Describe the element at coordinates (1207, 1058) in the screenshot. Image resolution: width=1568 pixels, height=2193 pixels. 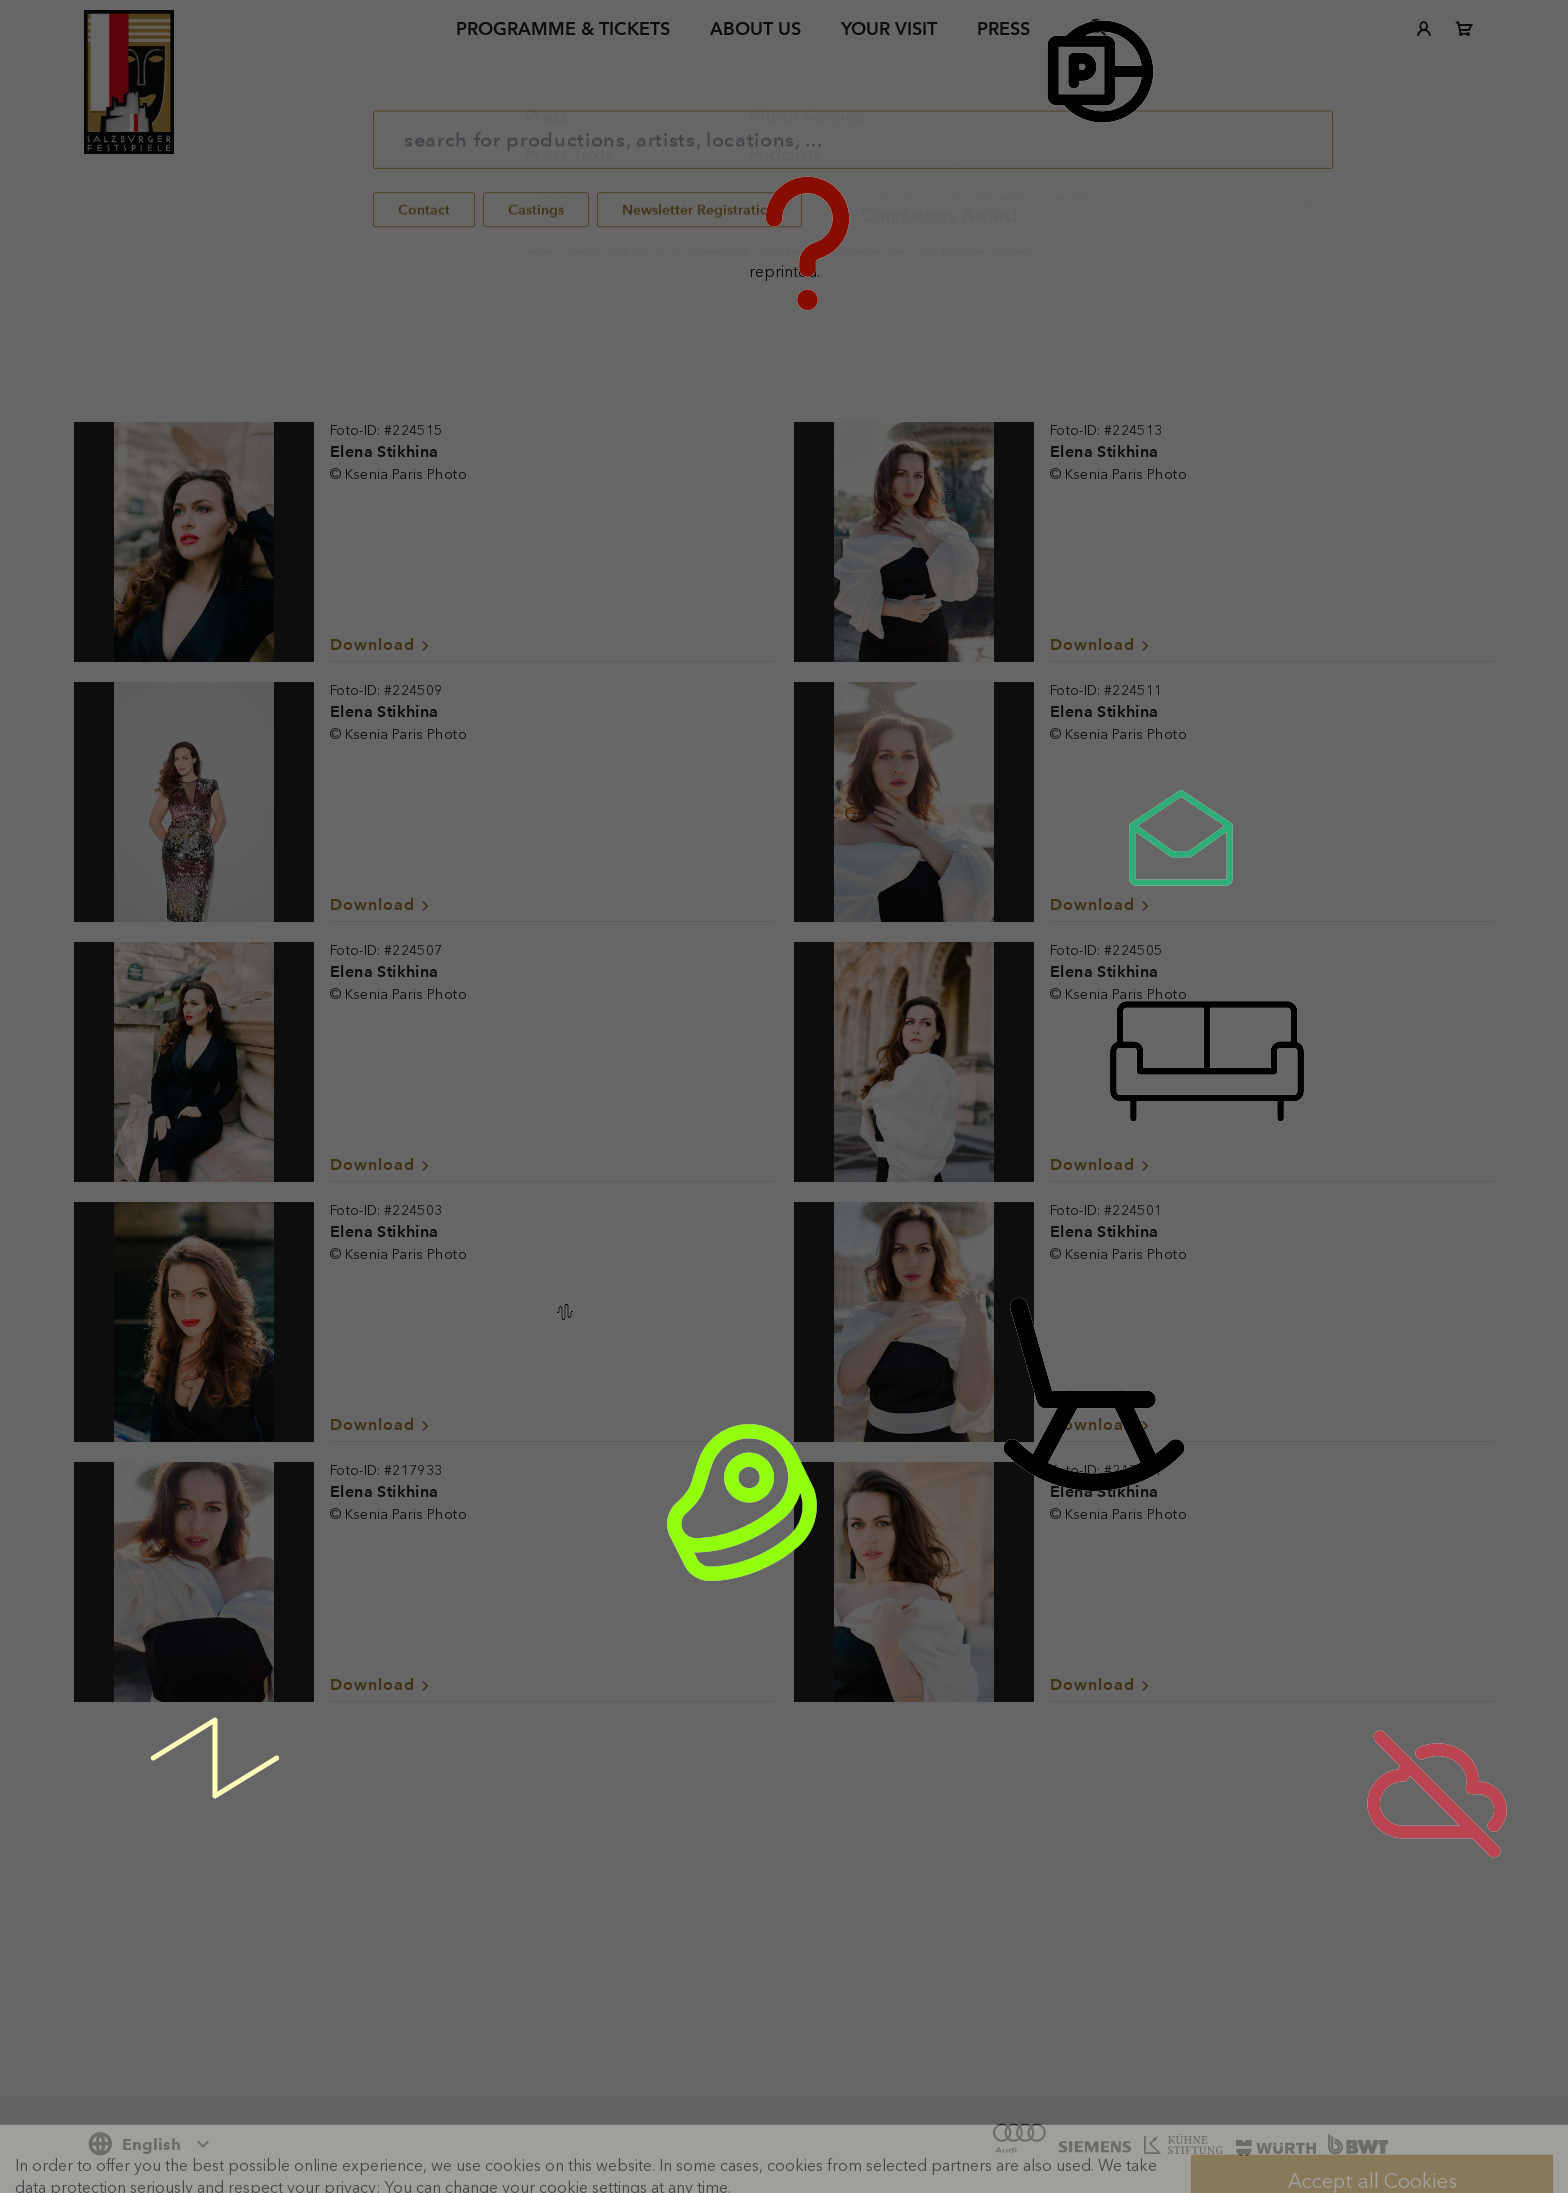
I see `browse furniture or home decor items` at that location.